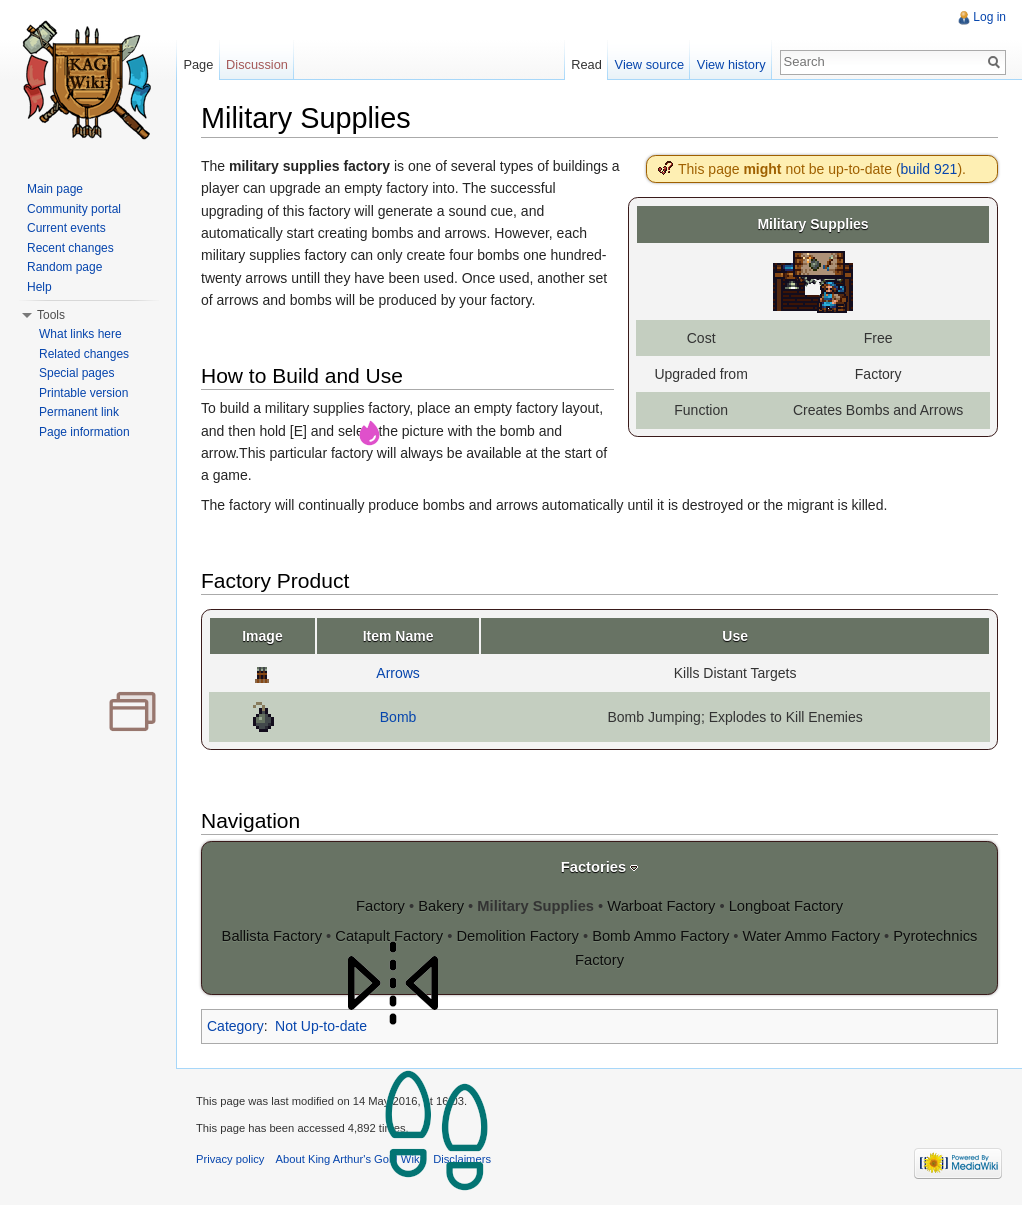 This screenshot has height=1205, width=1022. Describe the element at coordinates (393, 983) in the screenshot. I see `mirror or flip content horizontally` at that location.